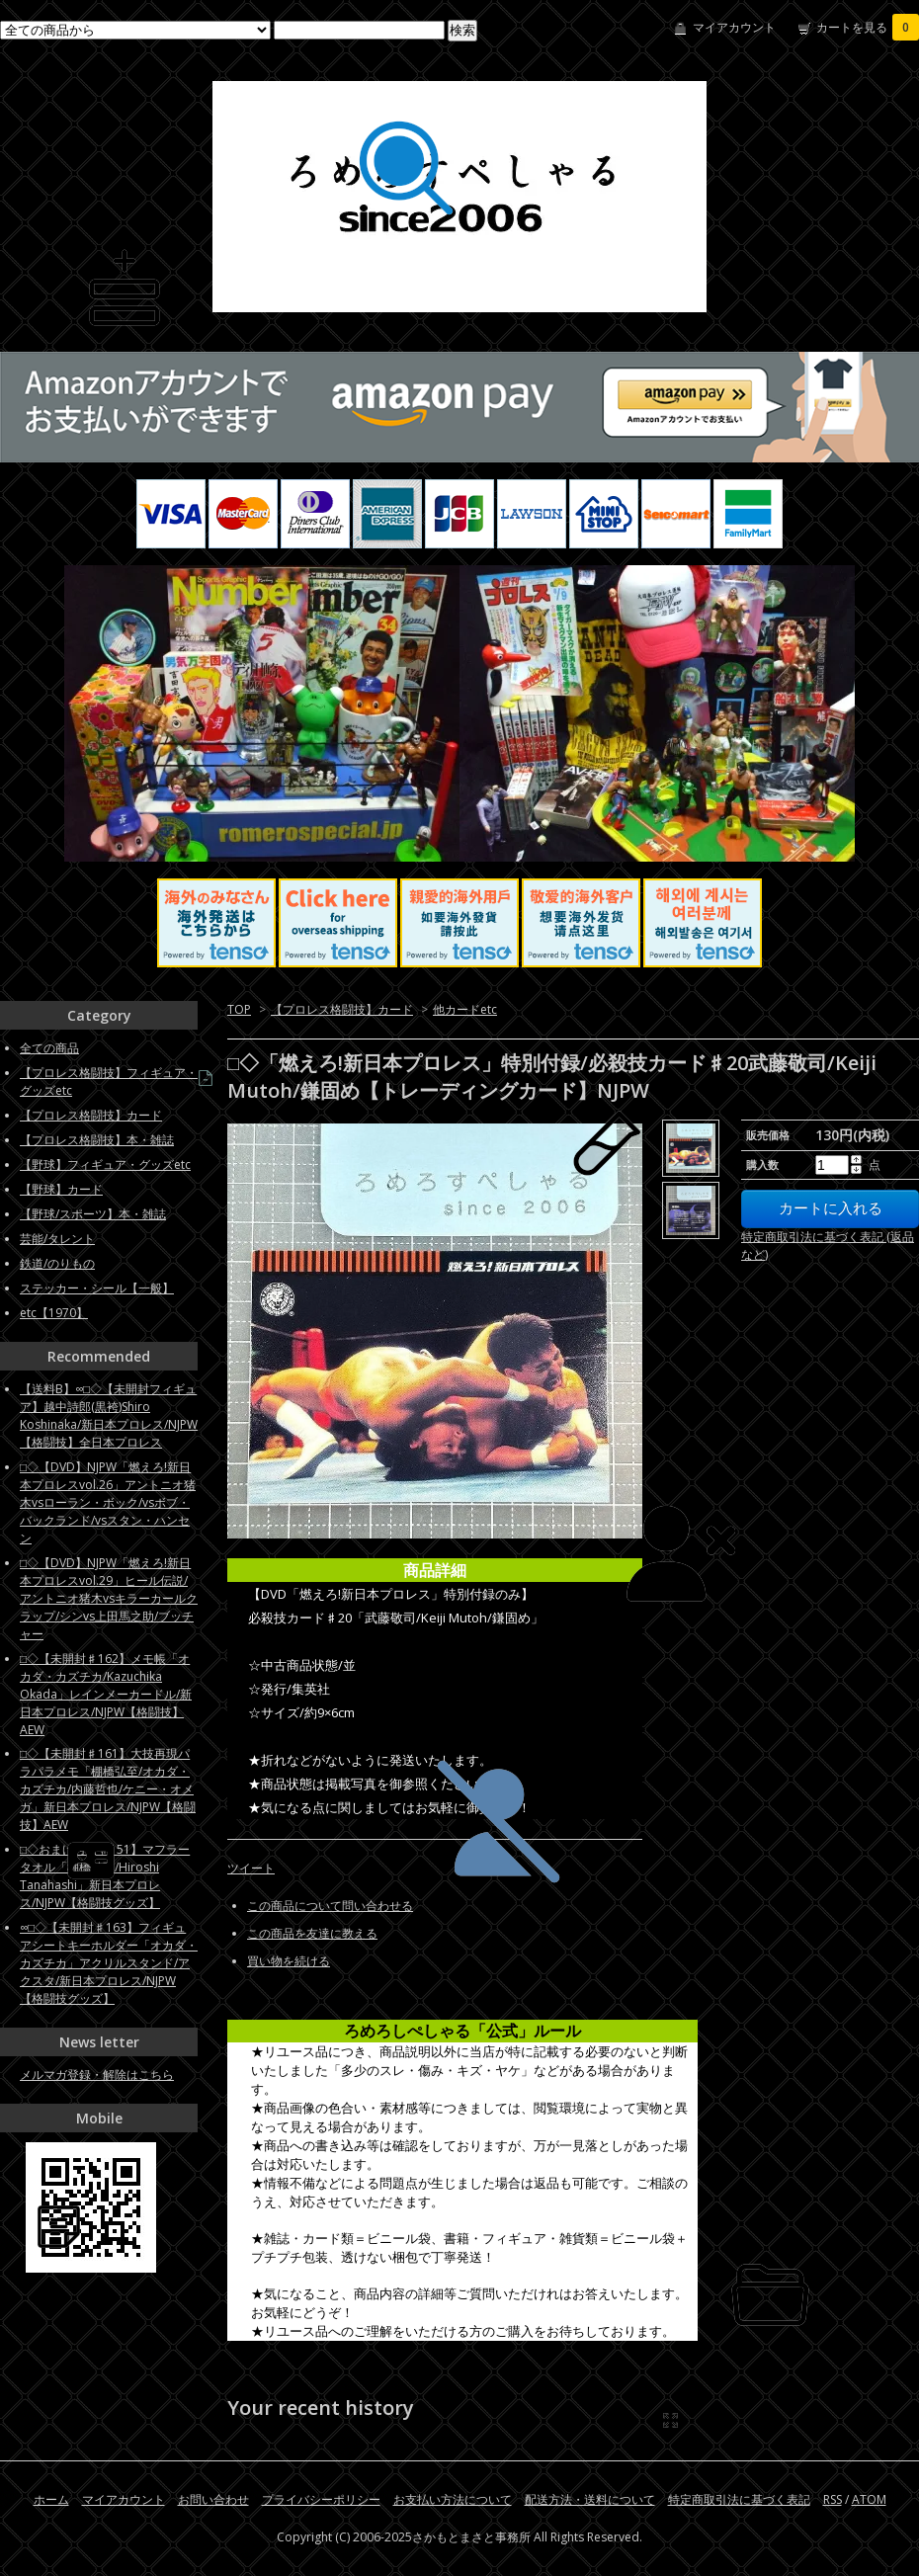 This screenshot has width=919, height=2576. What do you see at coordinates (125, 293) in the screenshot?
I see `add a new row above` at bounding box center [125, 293].